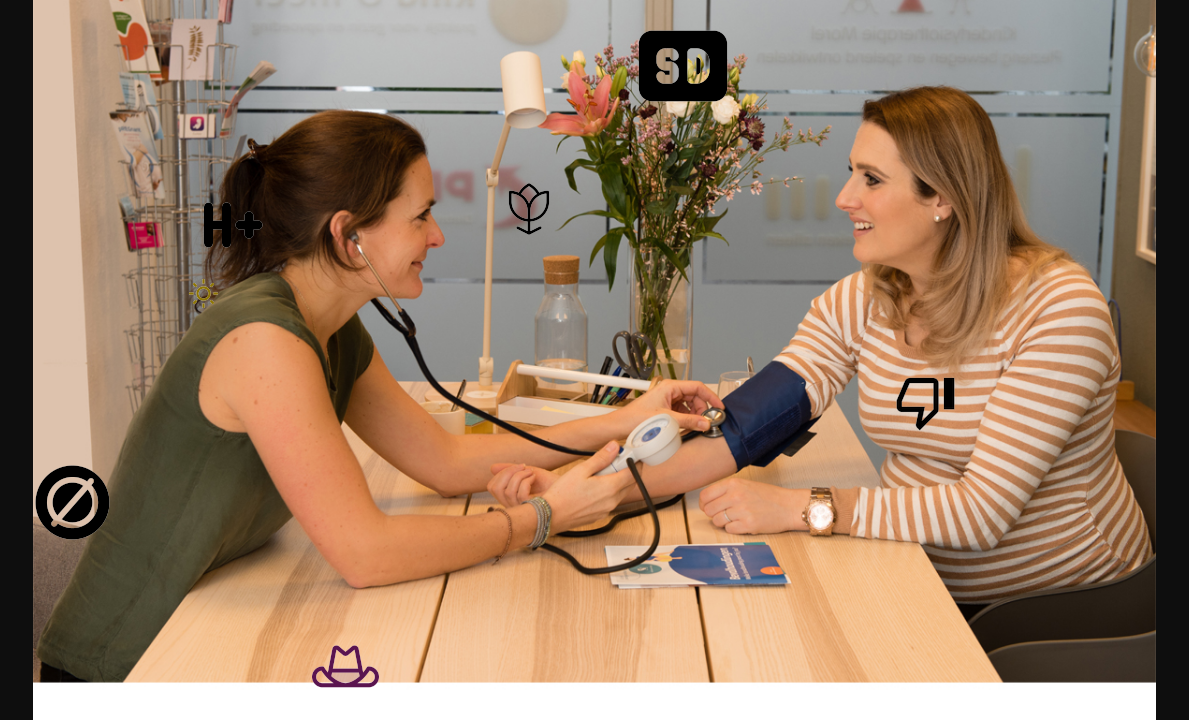 The width and height of the screenshot is (1189, 720). I want to click on dislike or downvote content, so click(925, 401).